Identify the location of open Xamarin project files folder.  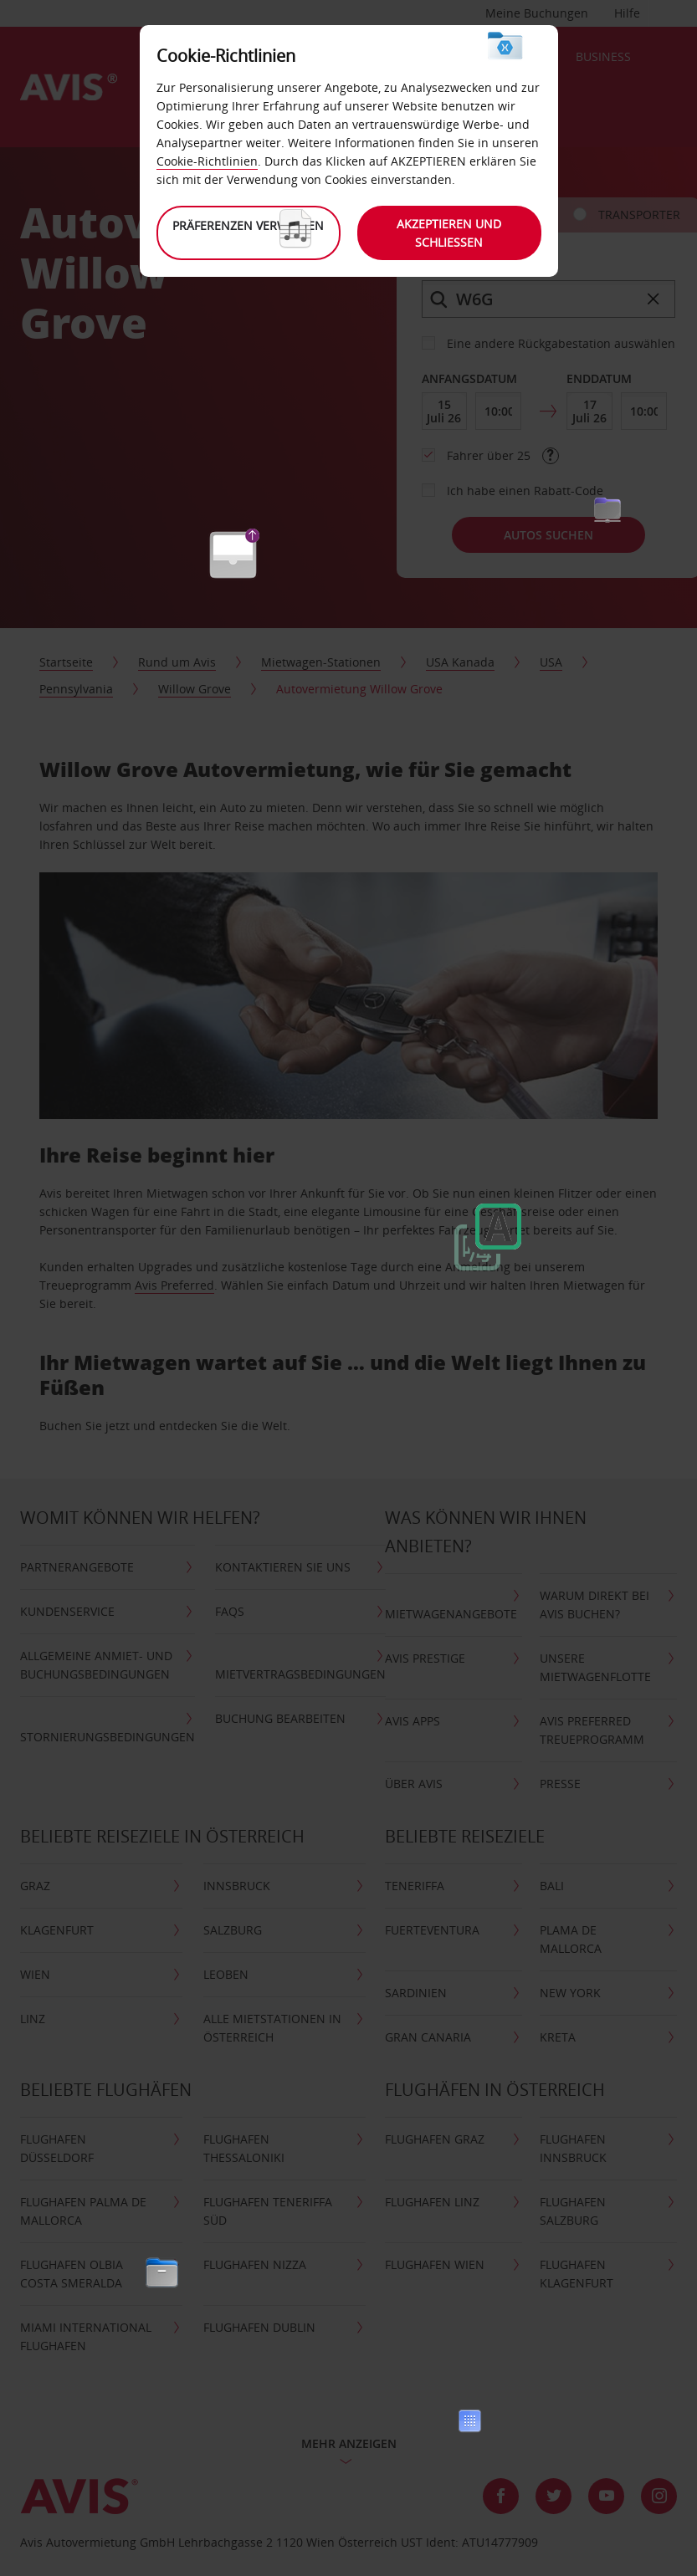
(505, 46).